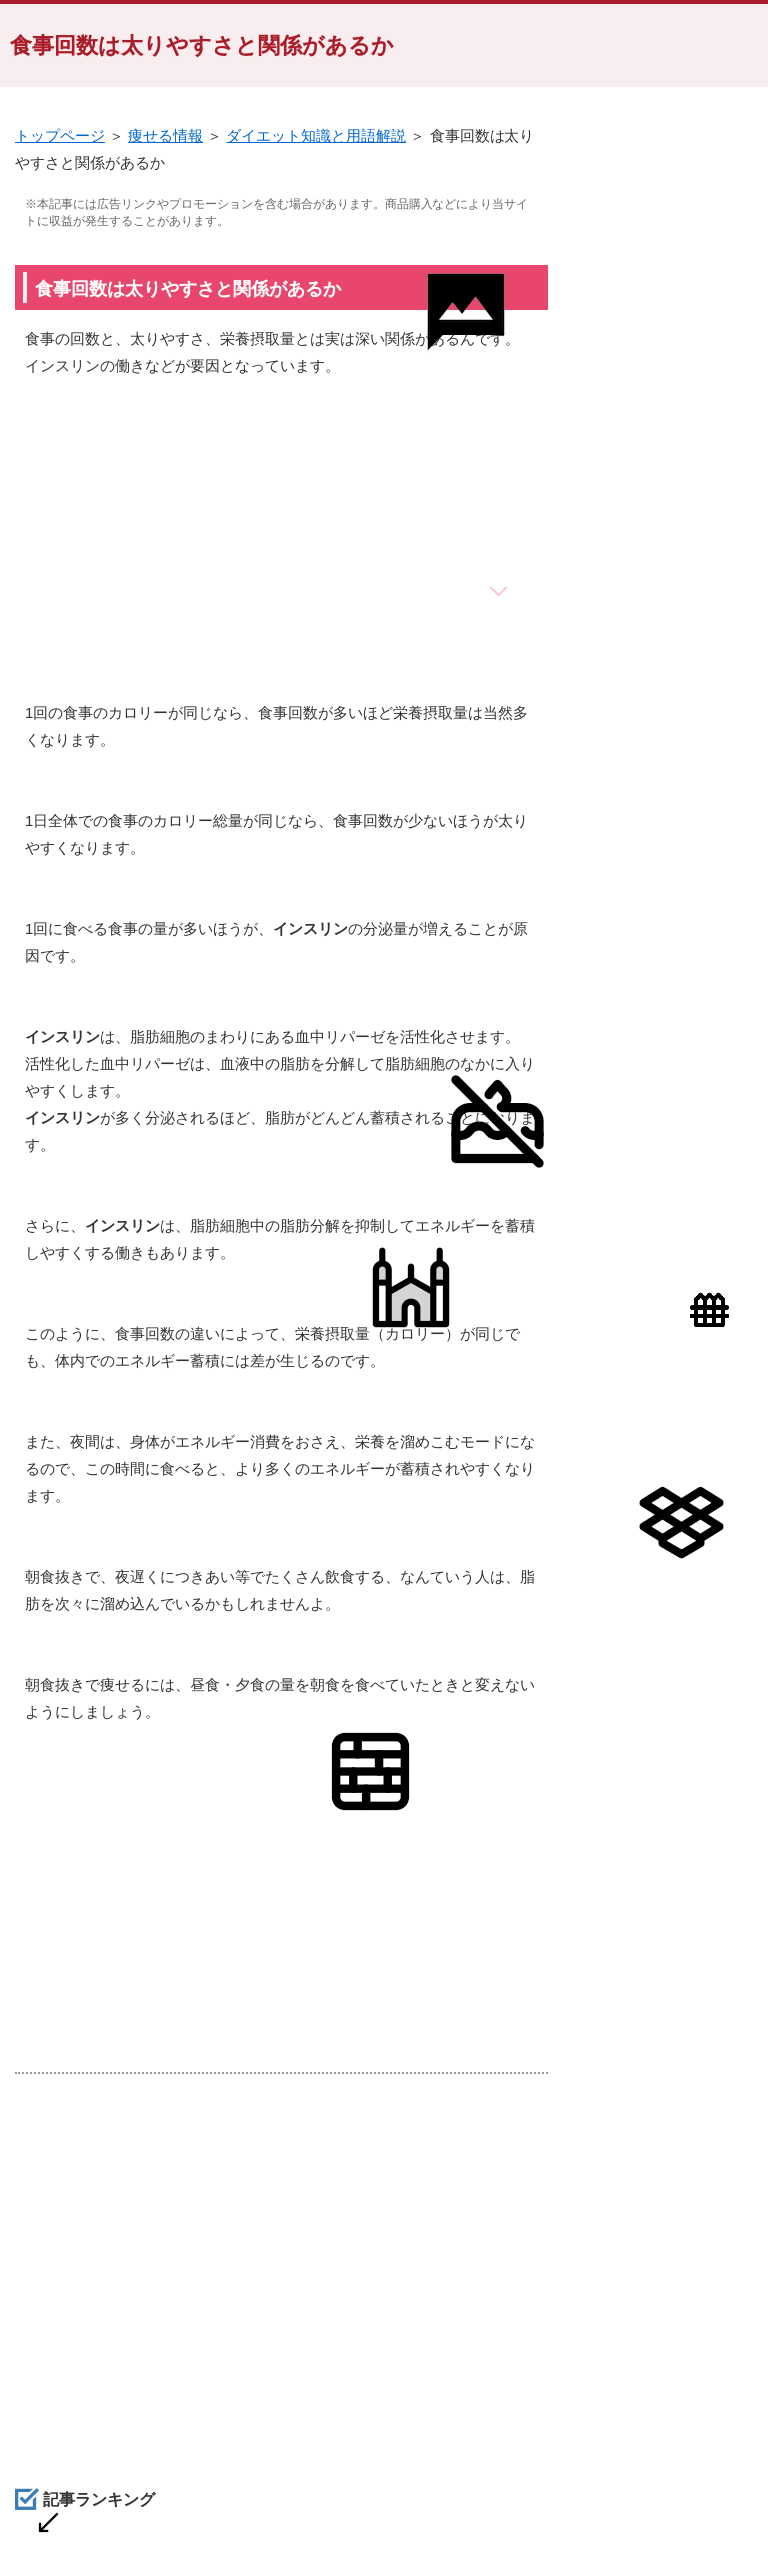  I want to click on move item to the bottom-left corner, so click(48, 2522).